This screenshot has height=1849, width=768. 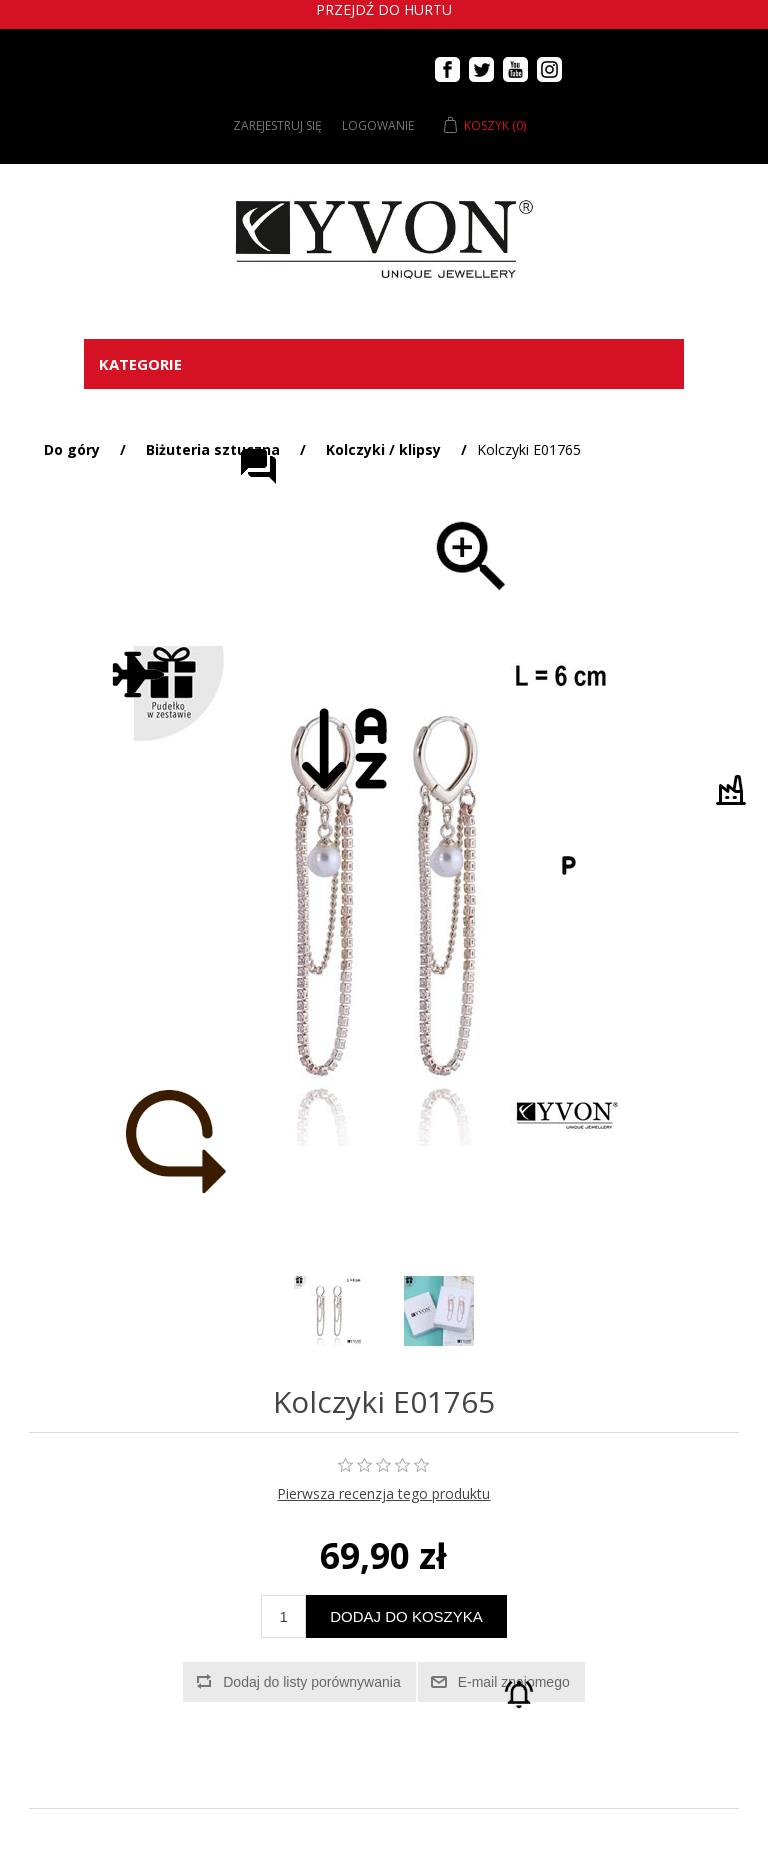 I want to click on access flight or aviation features, so click(x=138, y=674).